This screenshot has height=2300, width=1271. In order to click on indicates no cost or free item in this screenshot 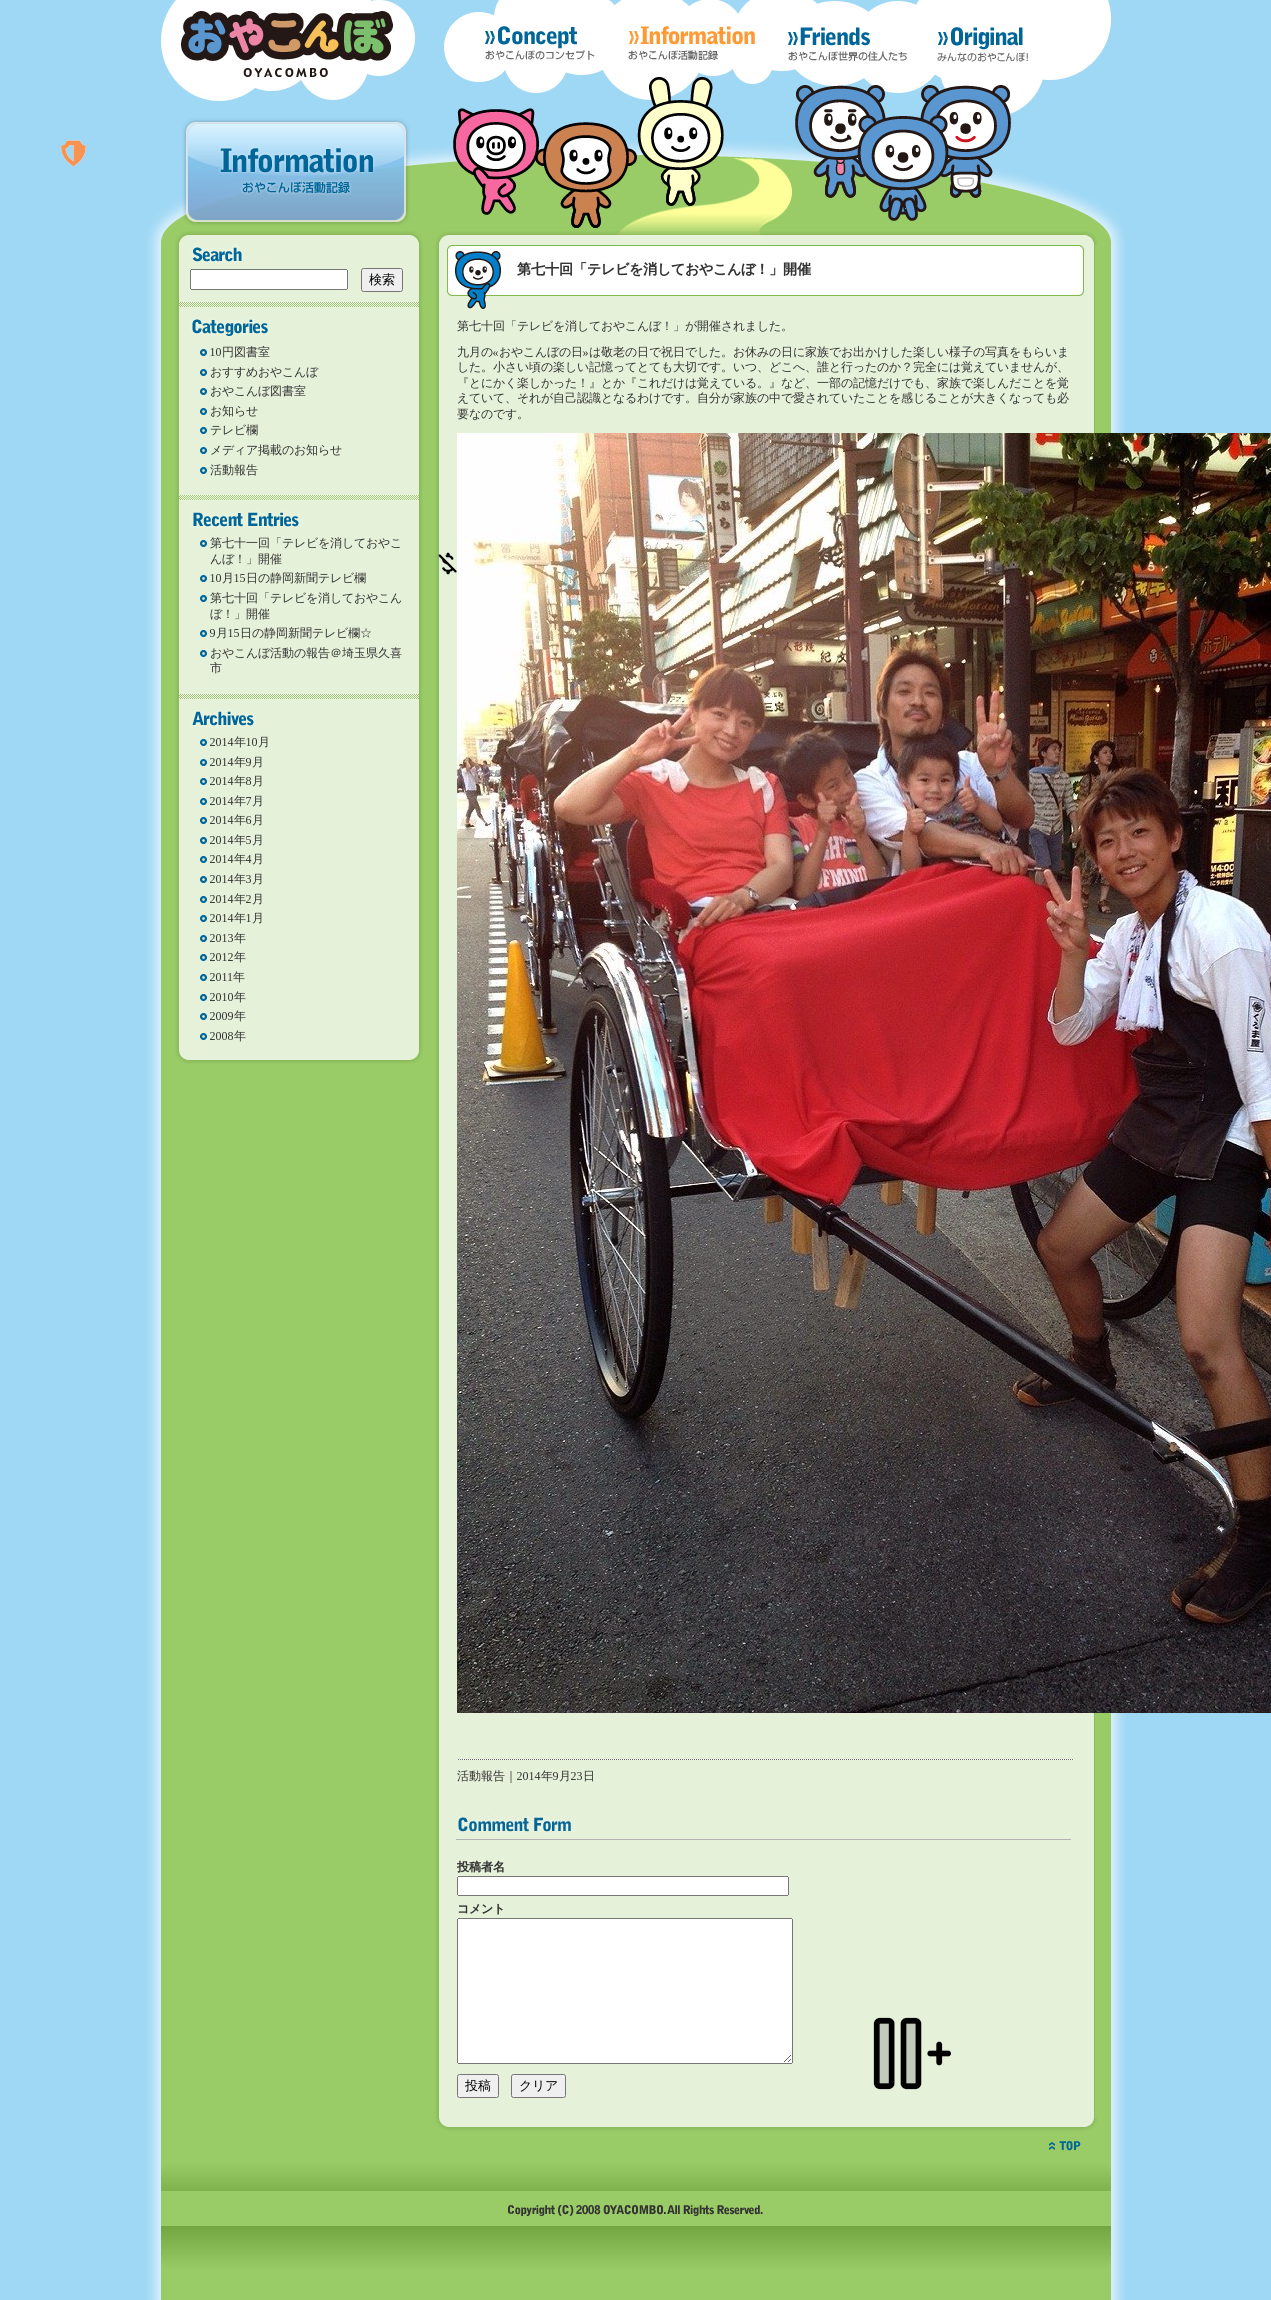, I will do `click(447, 563)`.